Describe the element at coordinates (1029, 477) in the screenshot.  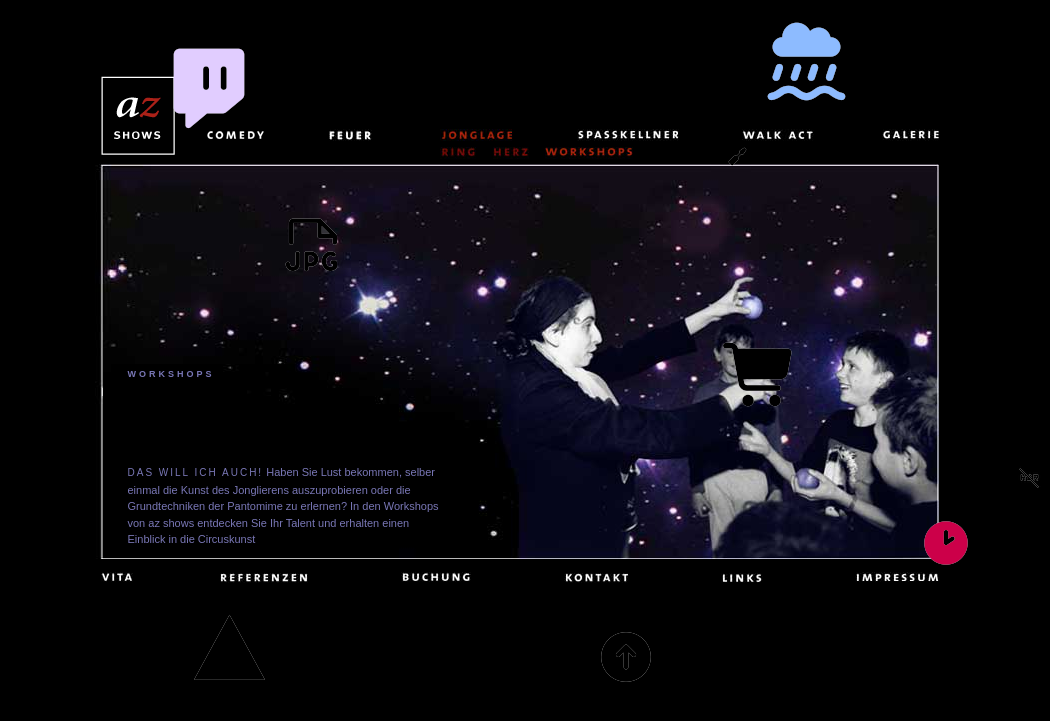
I see `disable HDR mode in camera settings` at that location.